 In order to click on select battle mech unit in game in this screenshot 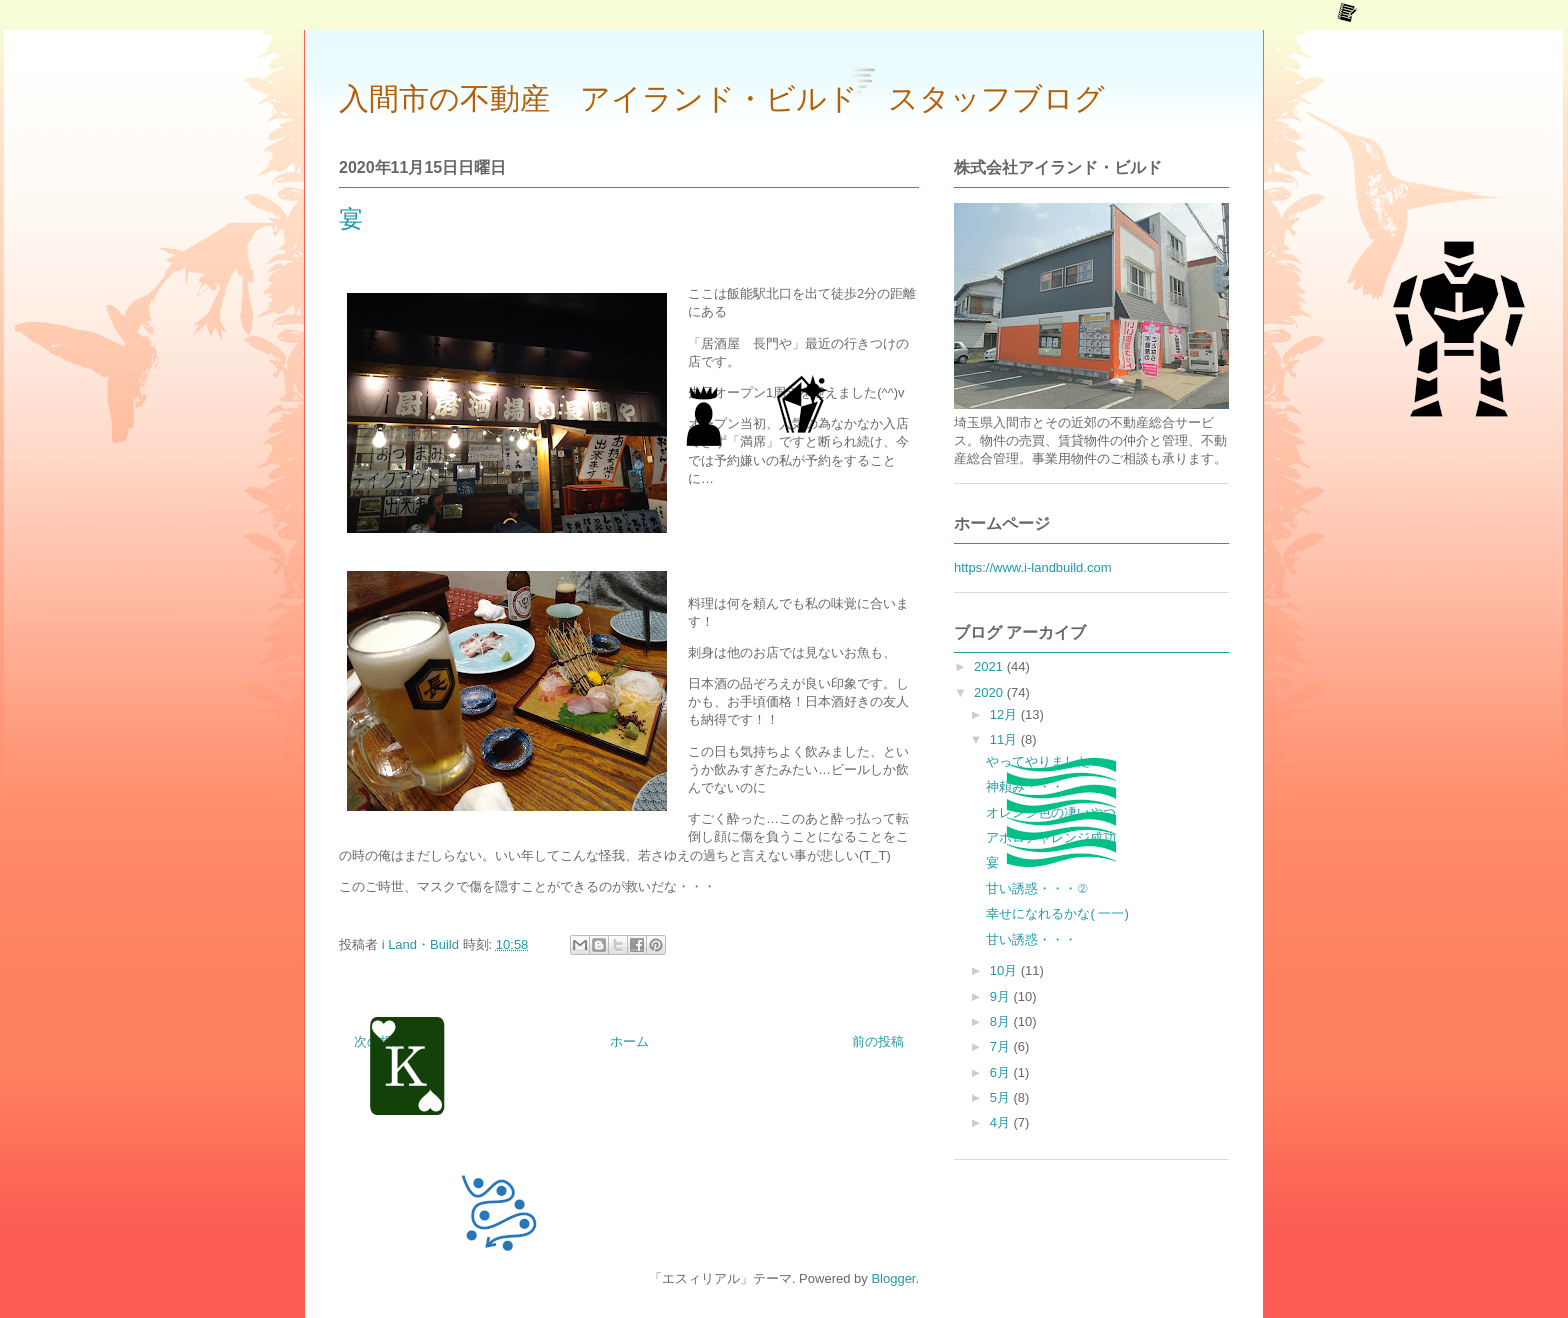, I will do `click(1459, 329)`.